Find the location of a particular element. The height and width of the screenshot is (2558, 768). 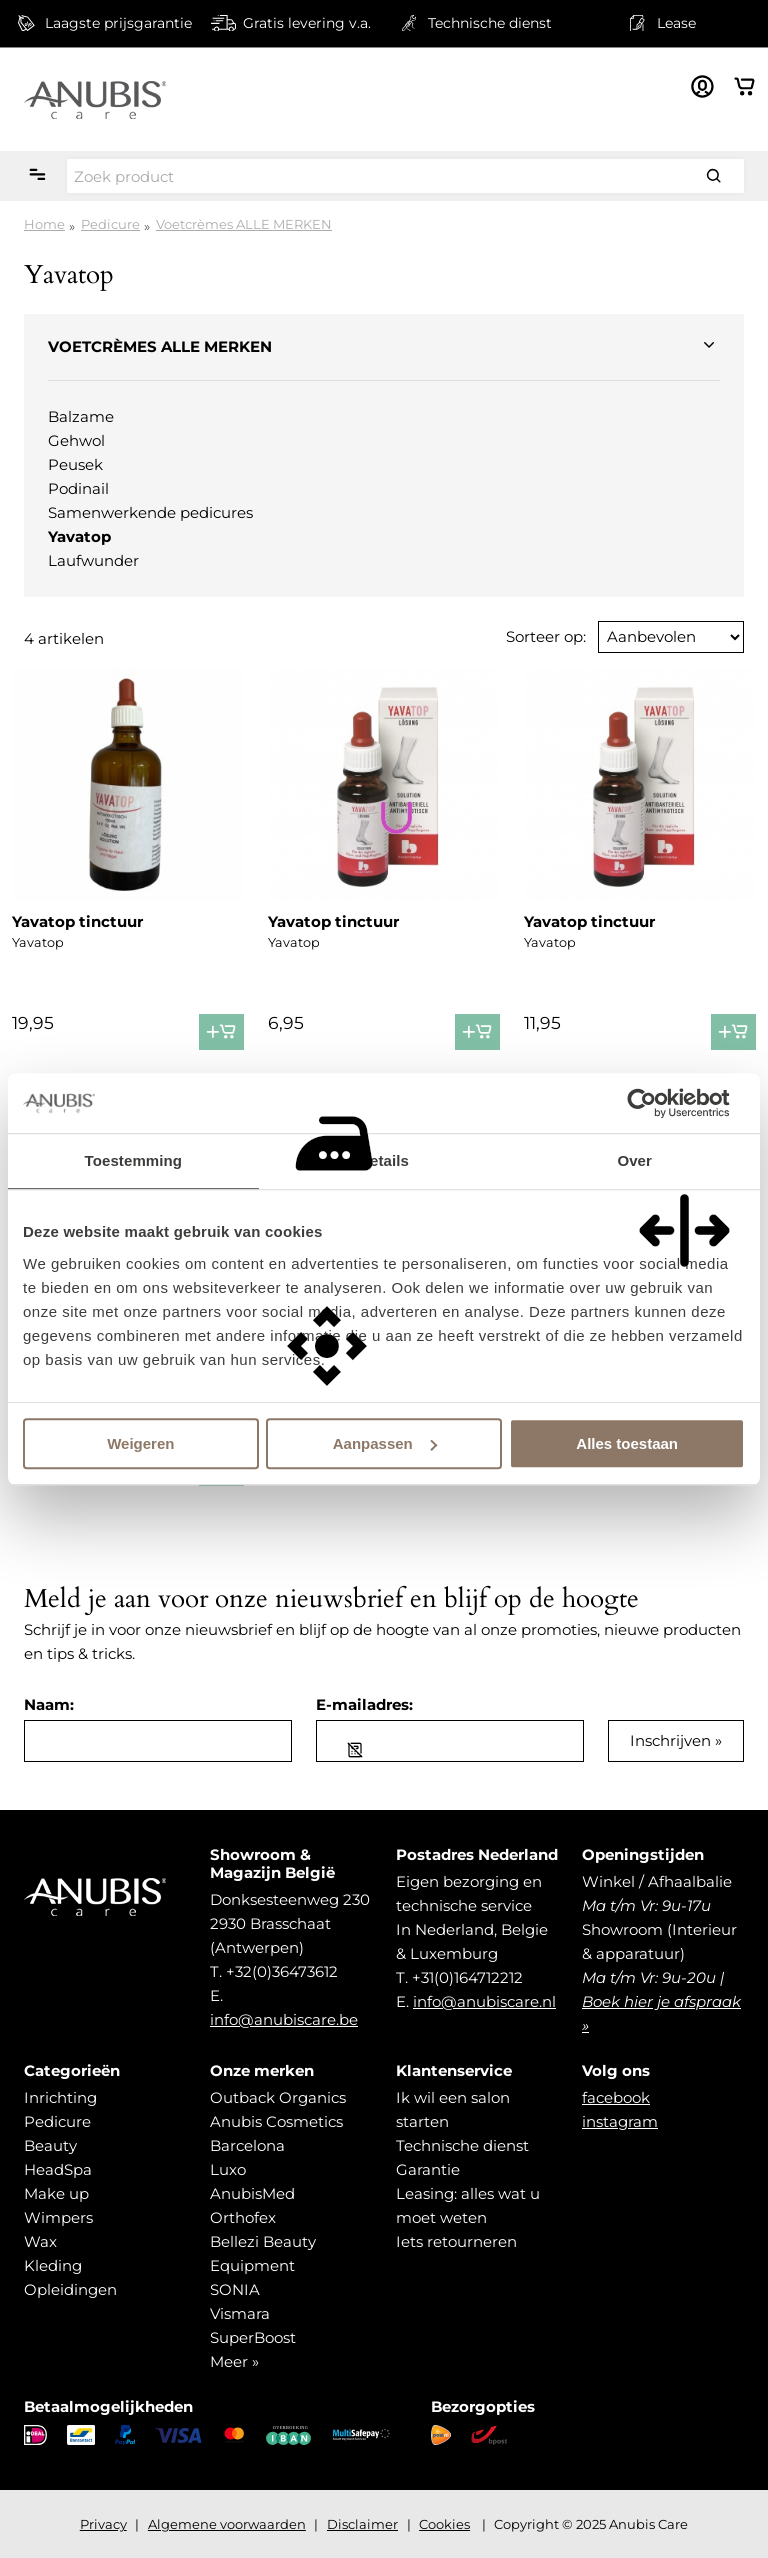

combine or merge selected items is located at coordinates (396, 815).